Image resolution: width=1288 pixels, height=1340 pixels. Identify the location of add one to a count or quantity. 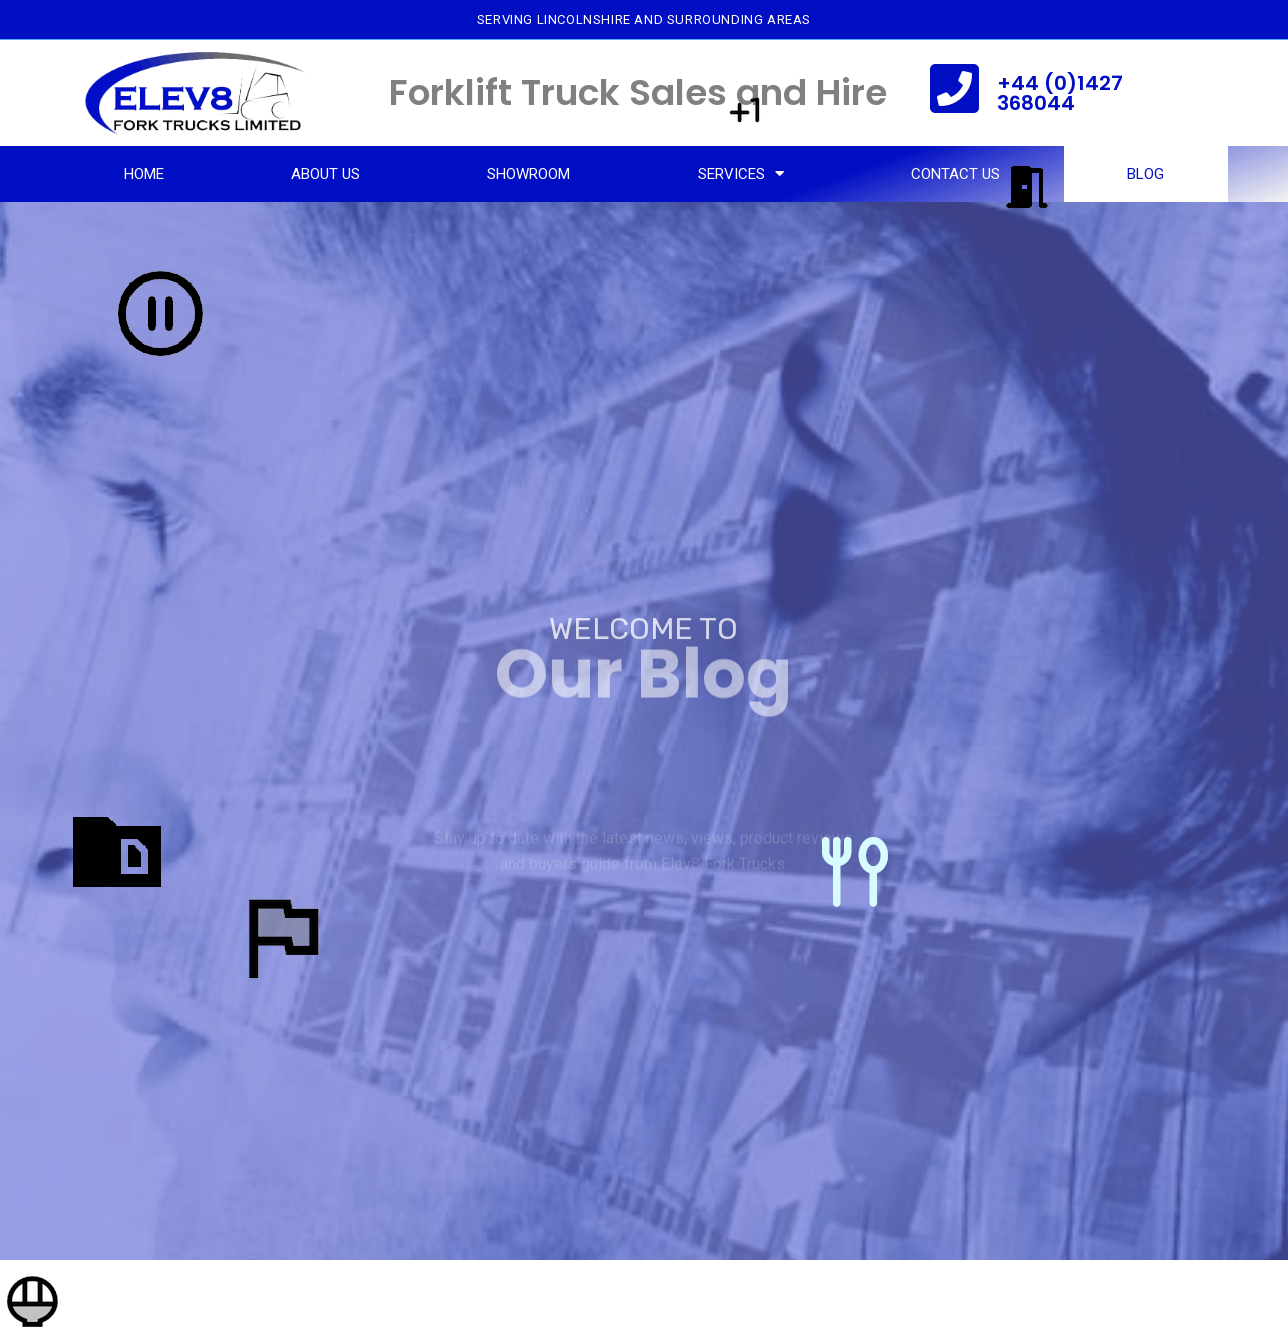
(745, 110).